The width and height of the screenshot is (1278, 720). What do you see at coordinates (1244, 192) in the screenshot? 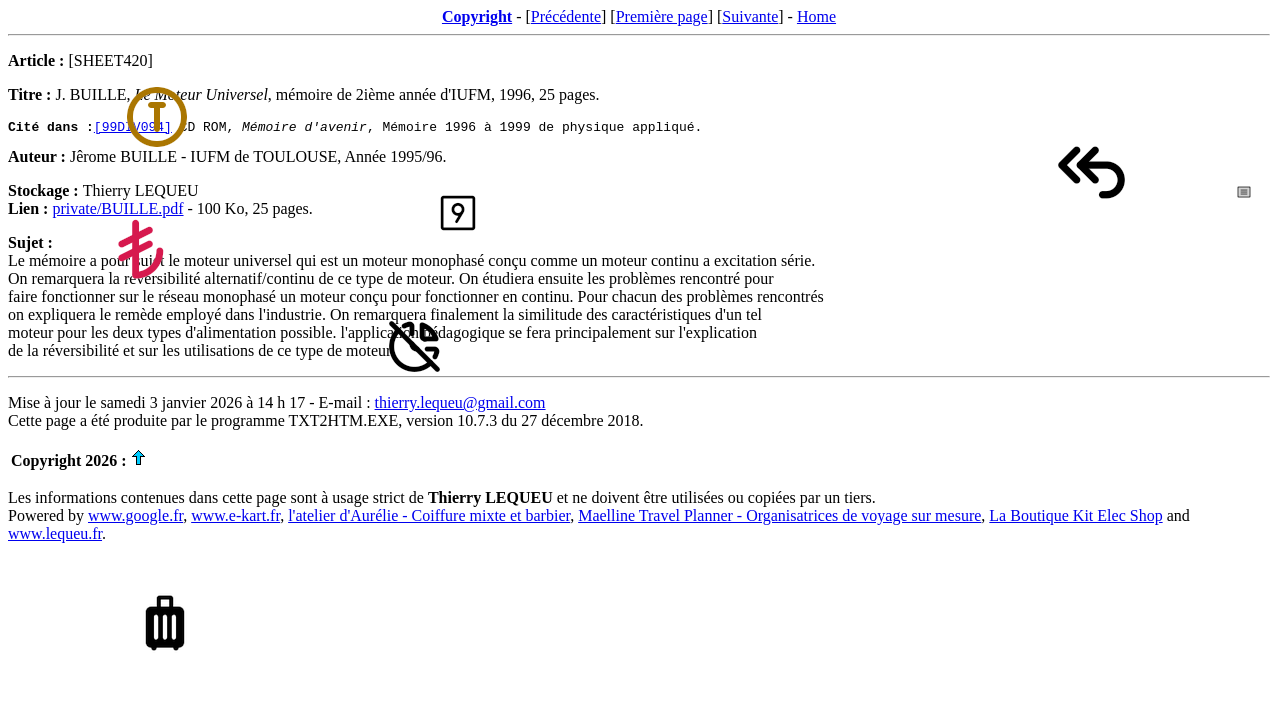
I see `view article or document content` at bounding box center [1244, 192].